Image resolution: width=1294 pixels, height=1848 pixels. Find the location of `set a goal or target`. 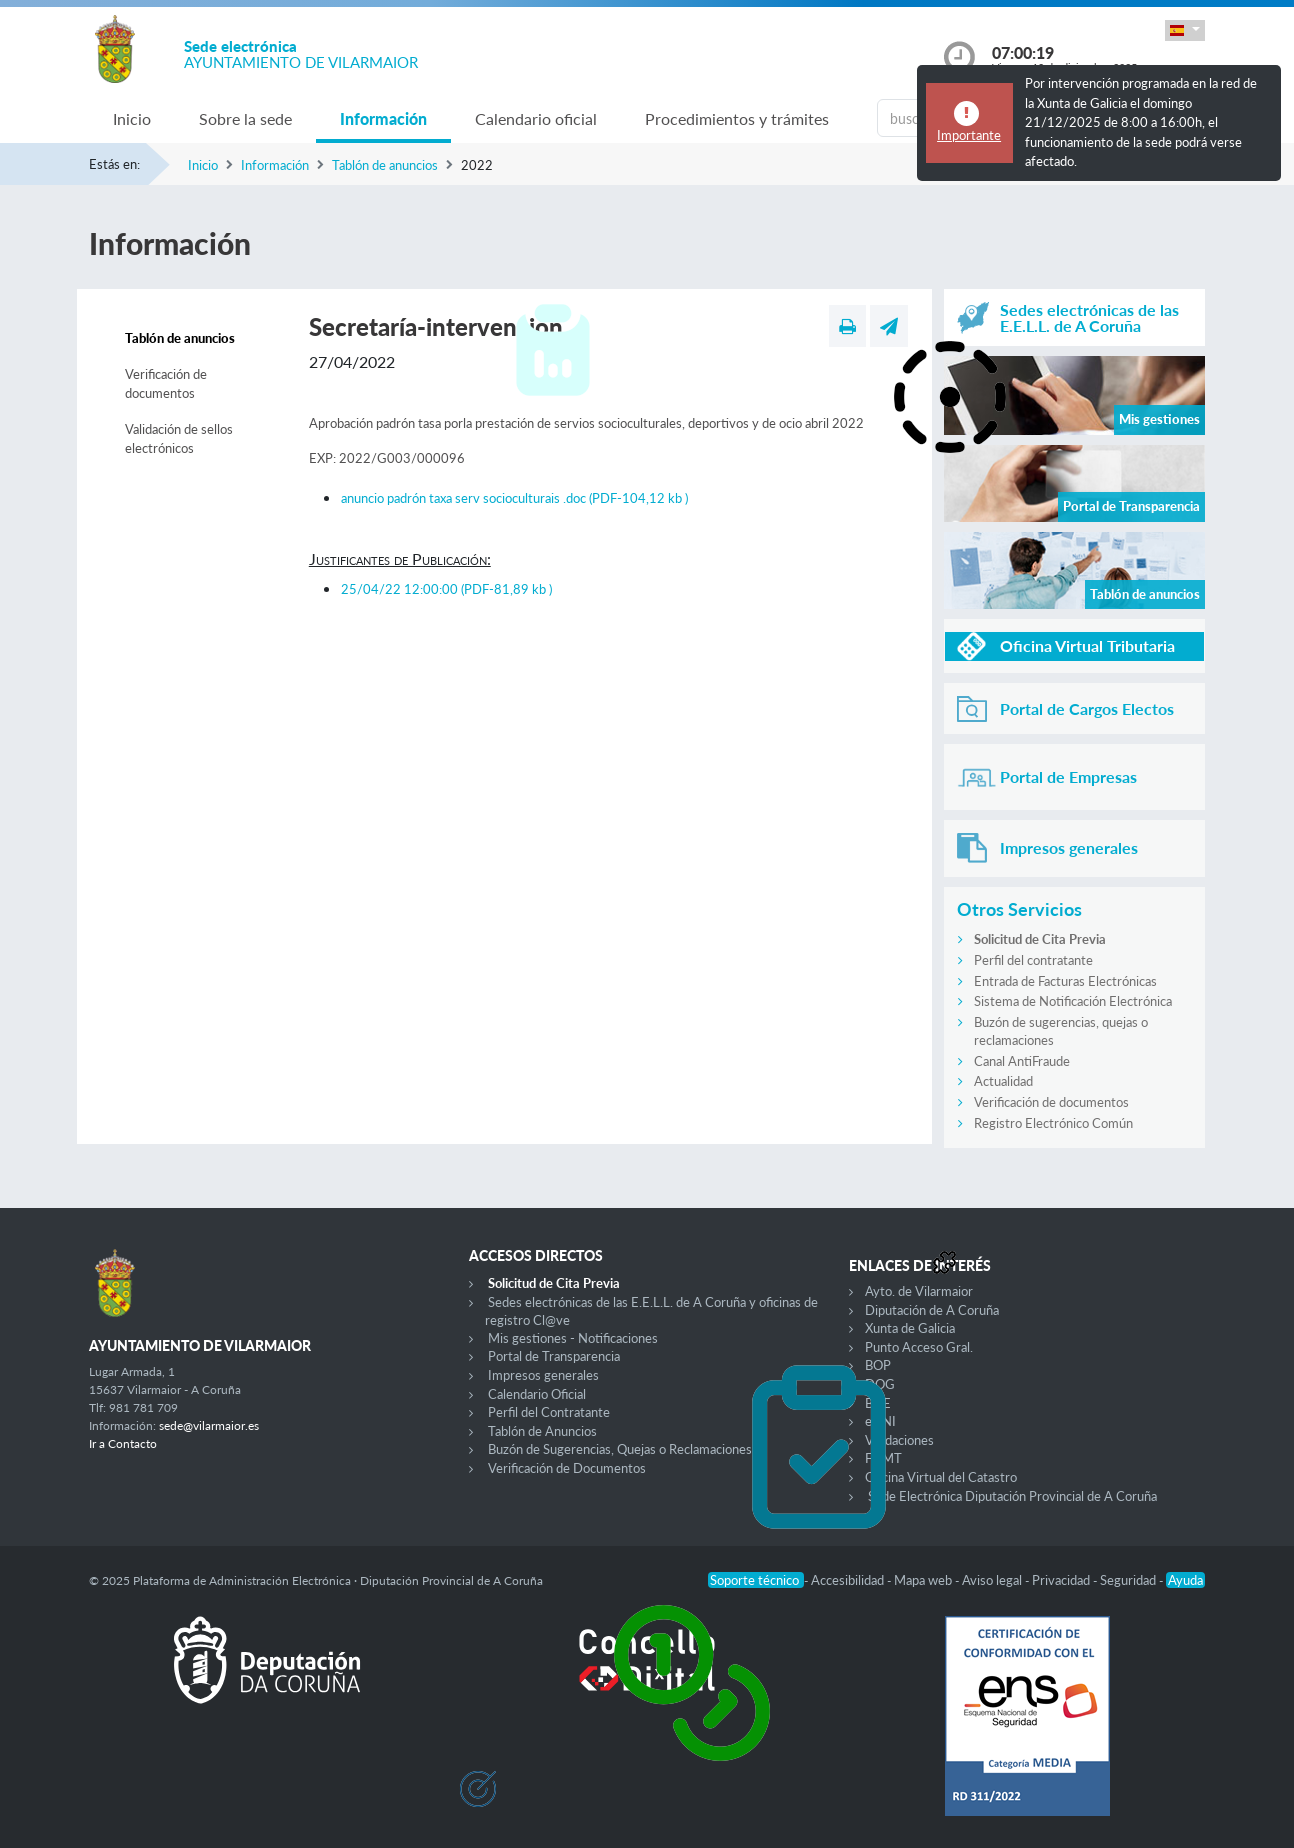

set a goal or target is located at coordinates (478, 1789).